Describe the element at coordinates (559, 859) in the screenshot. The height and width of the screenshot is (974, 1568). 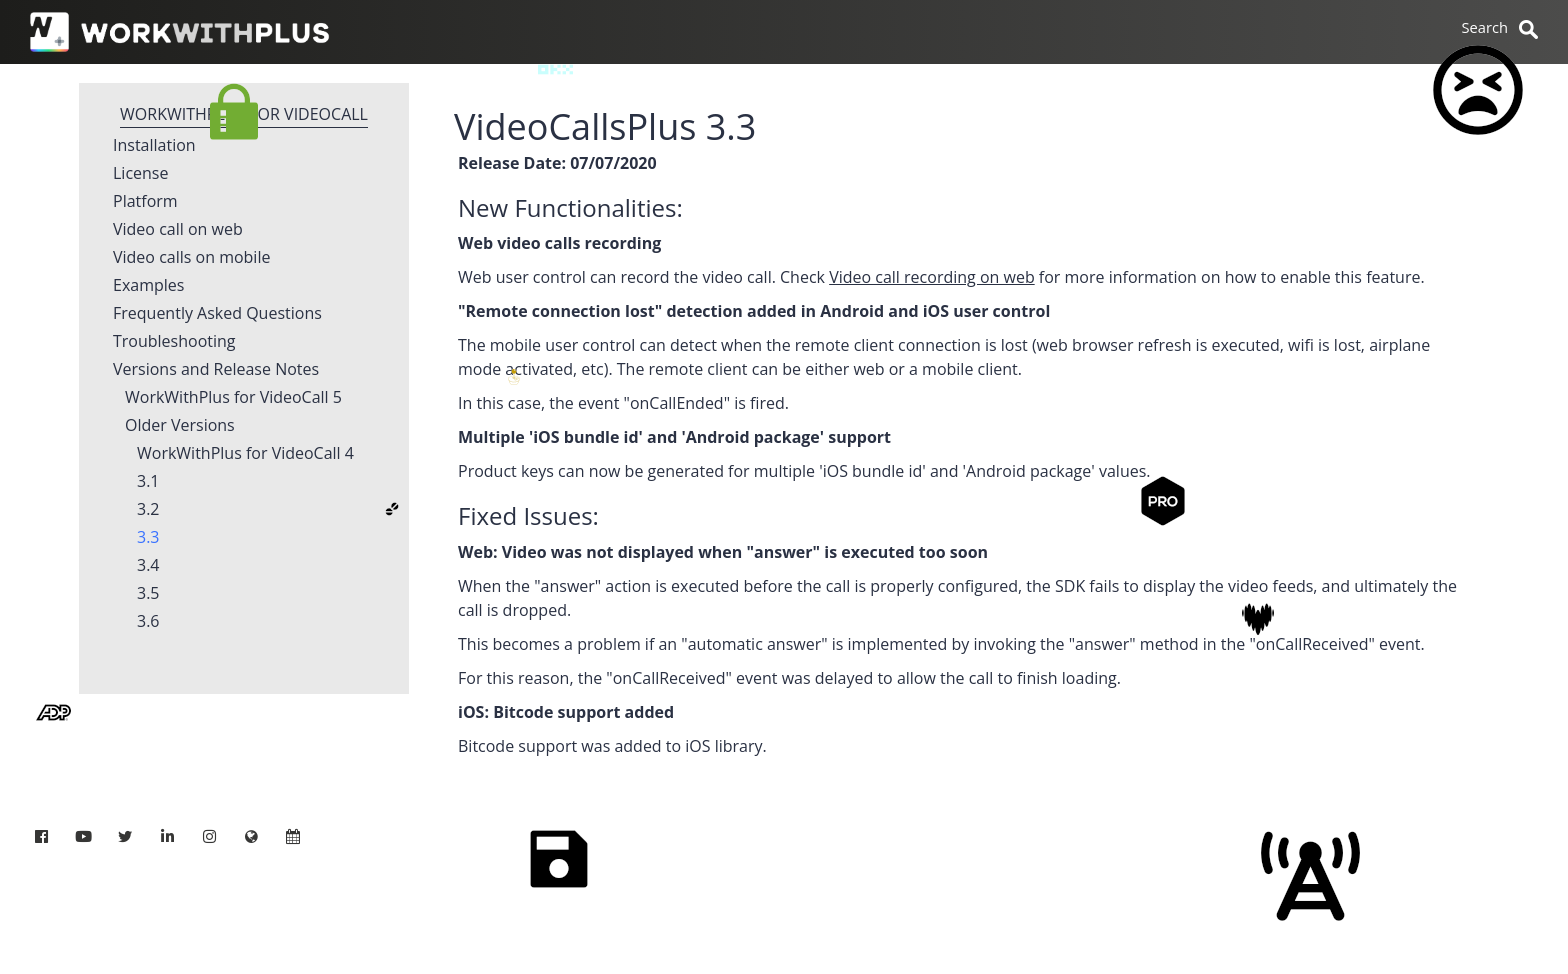
I see `save current file or document` at that location.